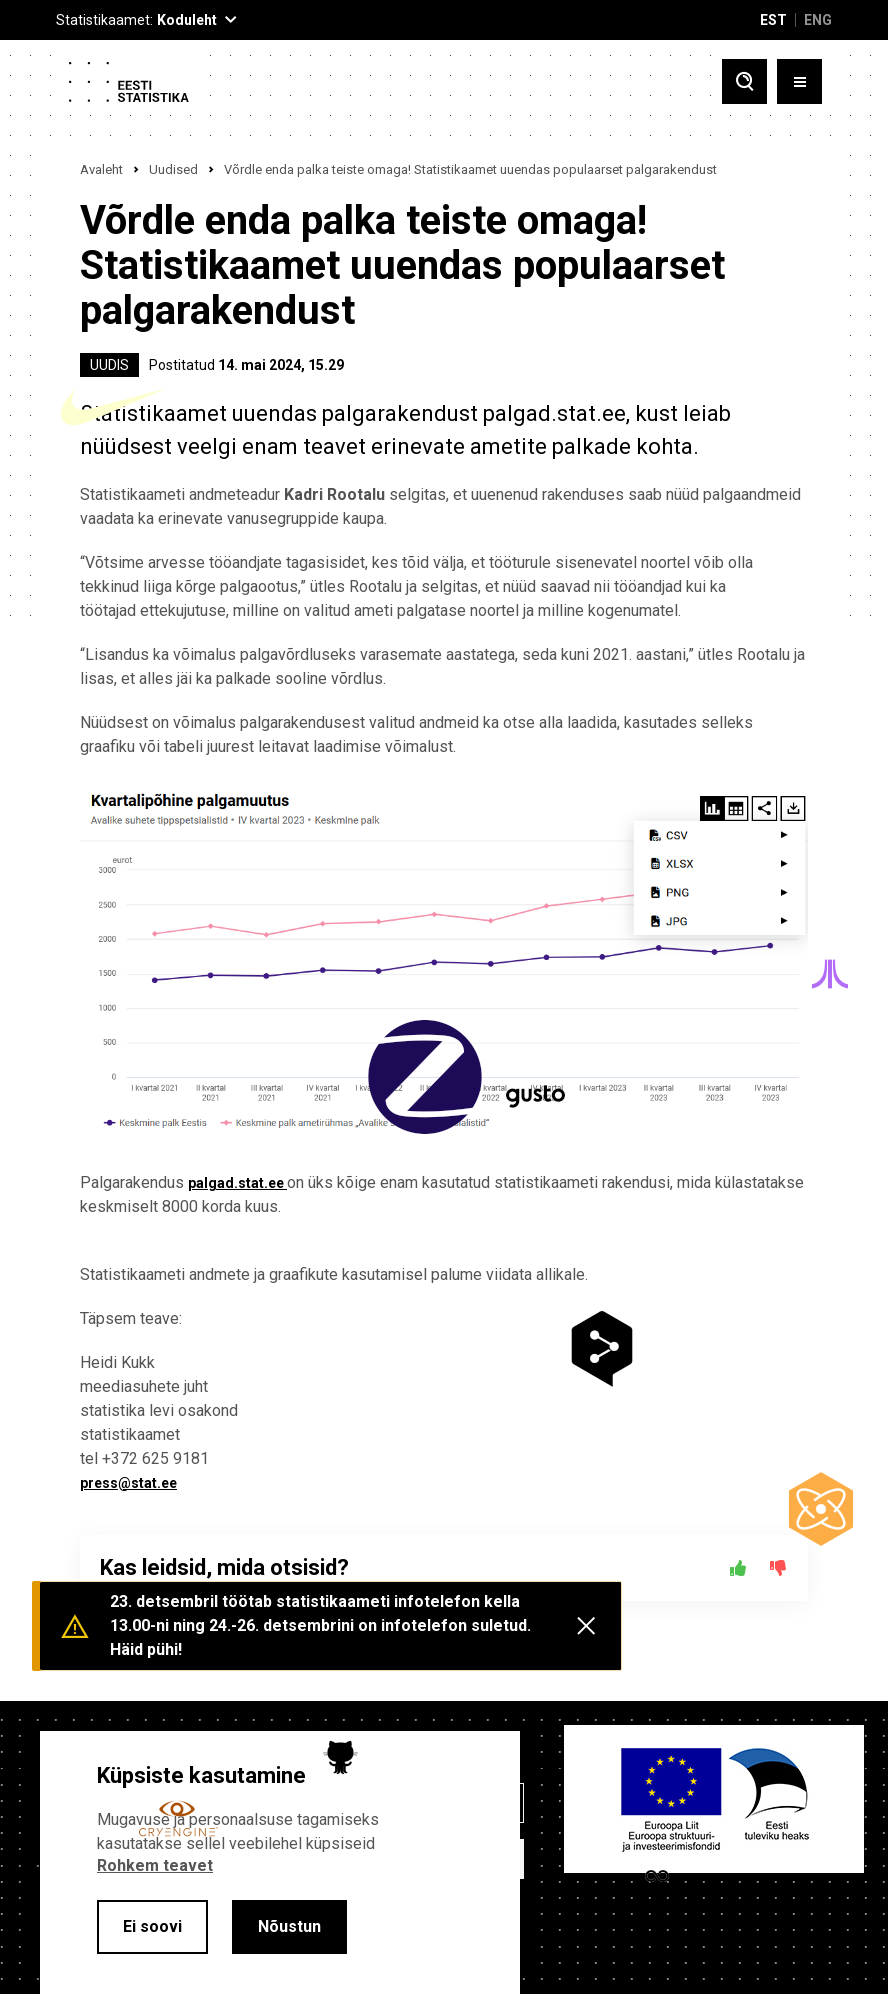  What do you see at coordinates (602, 1349) in the screenshot?
I see `open DeepL translator` at bounding box center [602, 1349].